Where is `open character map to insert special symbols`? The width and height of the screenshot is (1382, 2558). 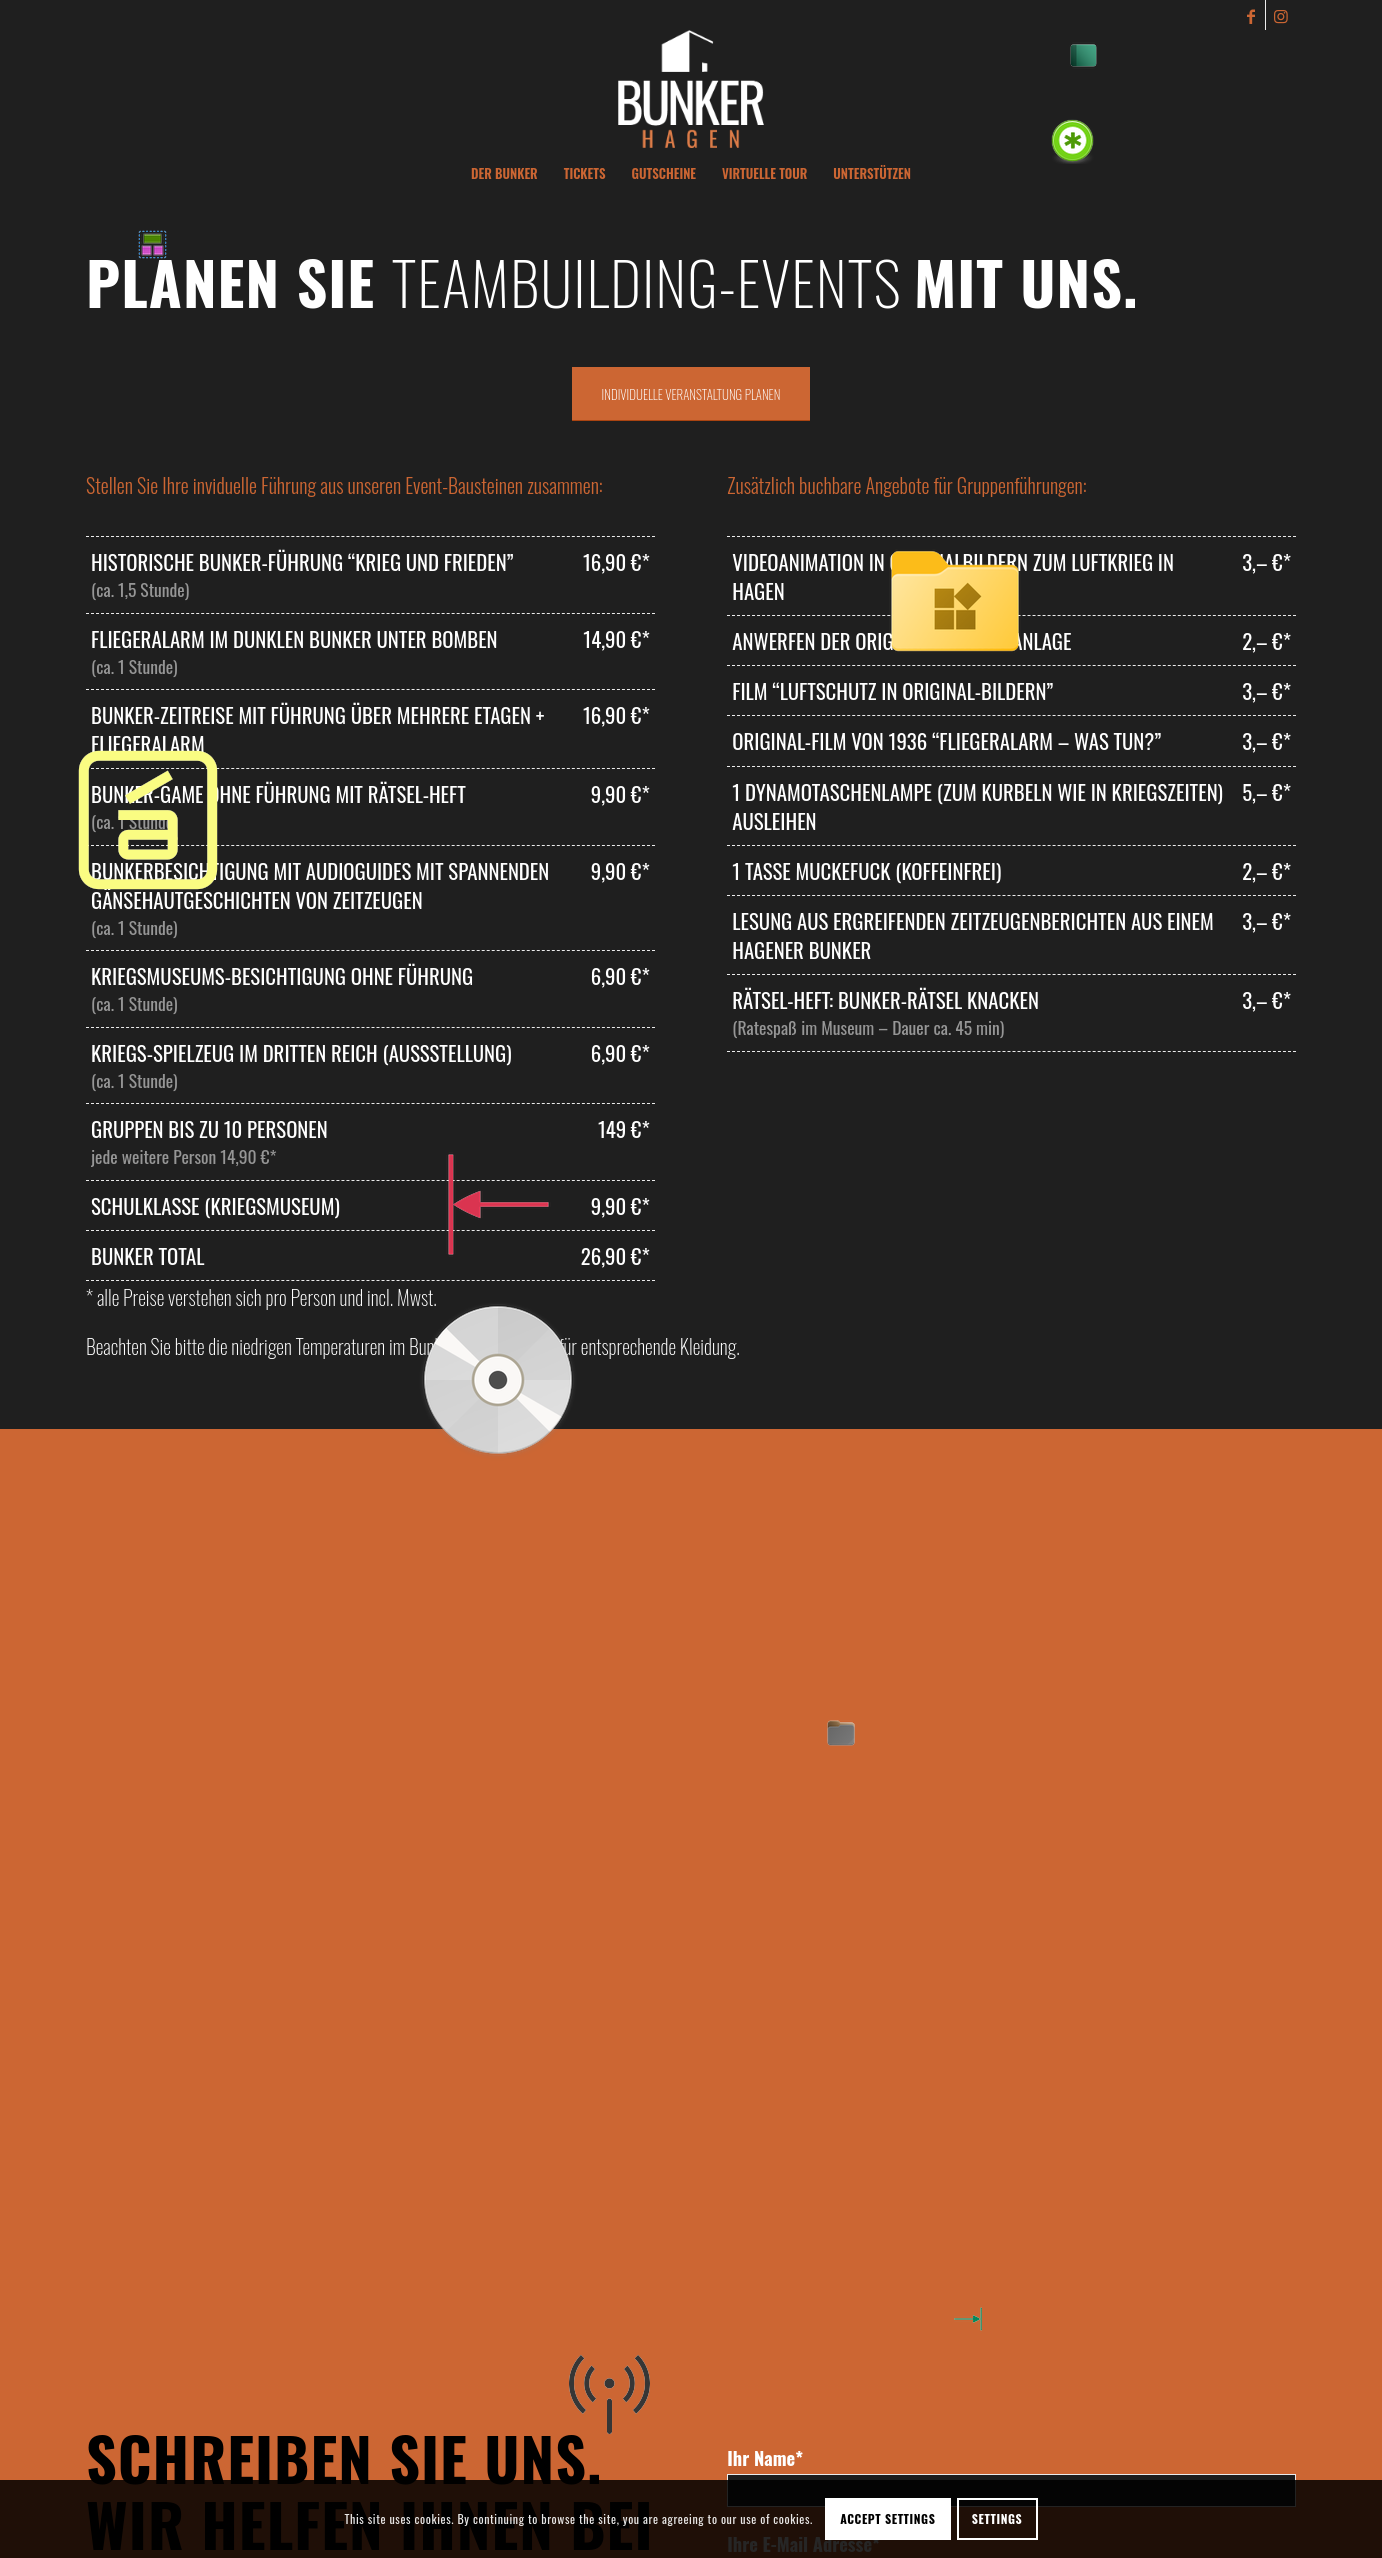 open character map to insert special symbols is located at coordinates (148, 820).